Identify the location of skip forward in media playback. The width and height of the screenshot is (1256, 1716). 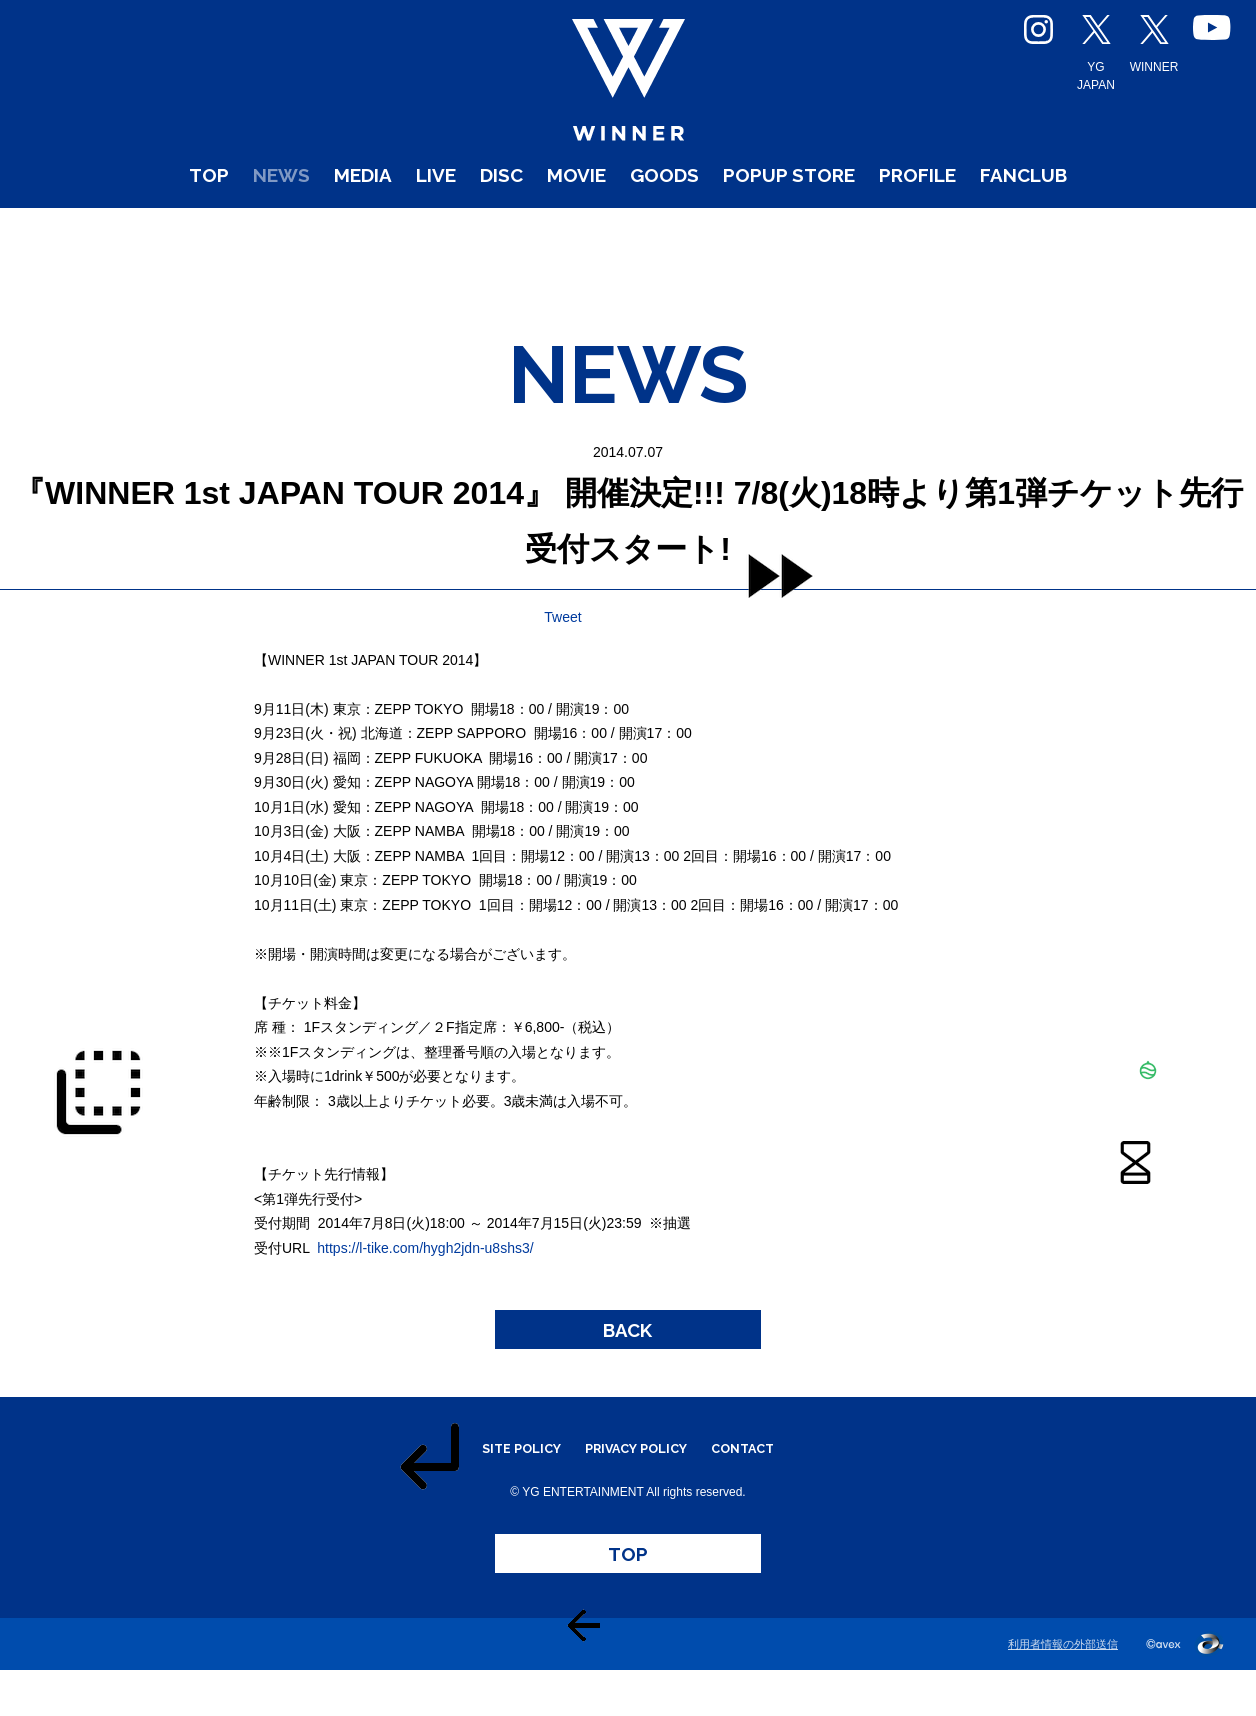
(778, 576).